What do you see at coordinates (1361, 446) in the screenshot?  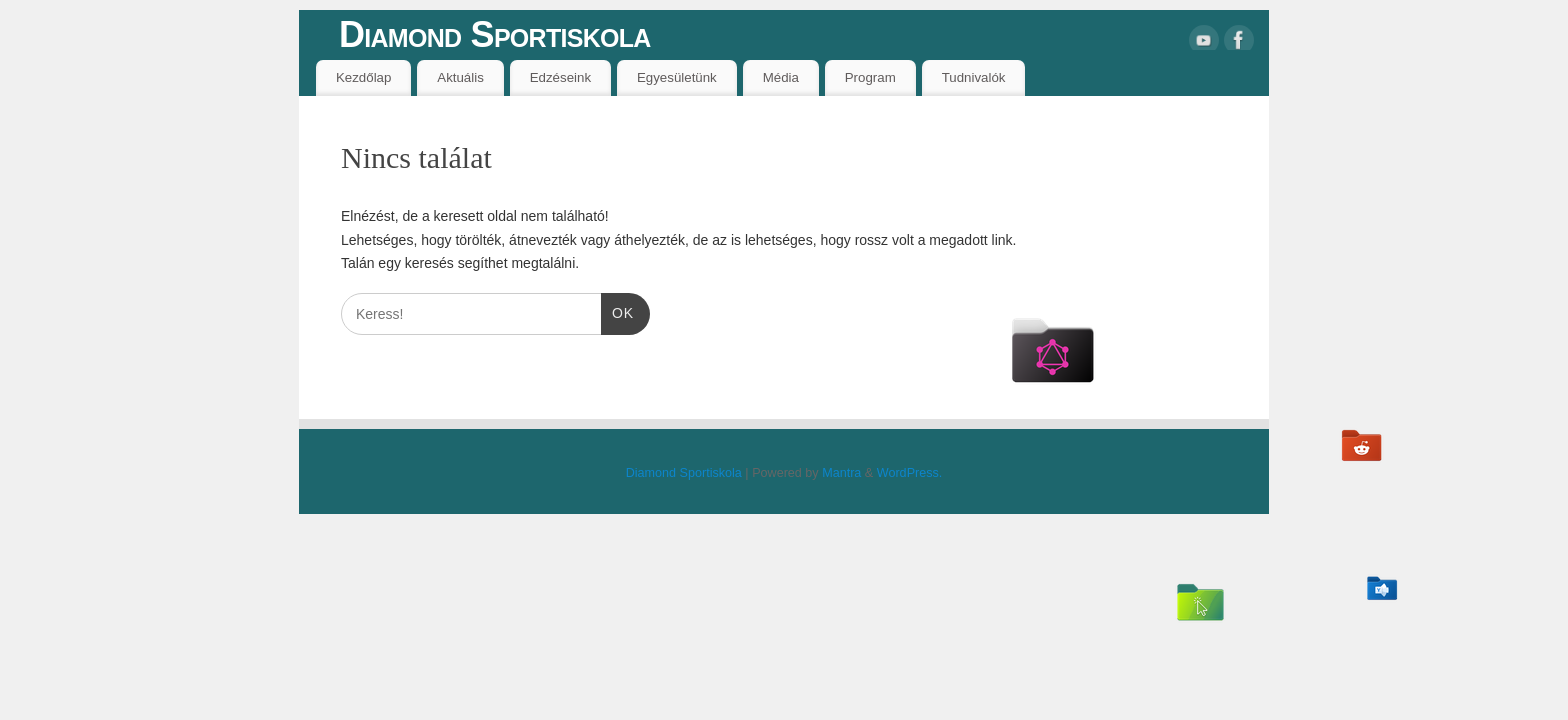 I see `folder containing saved reddit content` at bounding box center [1361, 446].